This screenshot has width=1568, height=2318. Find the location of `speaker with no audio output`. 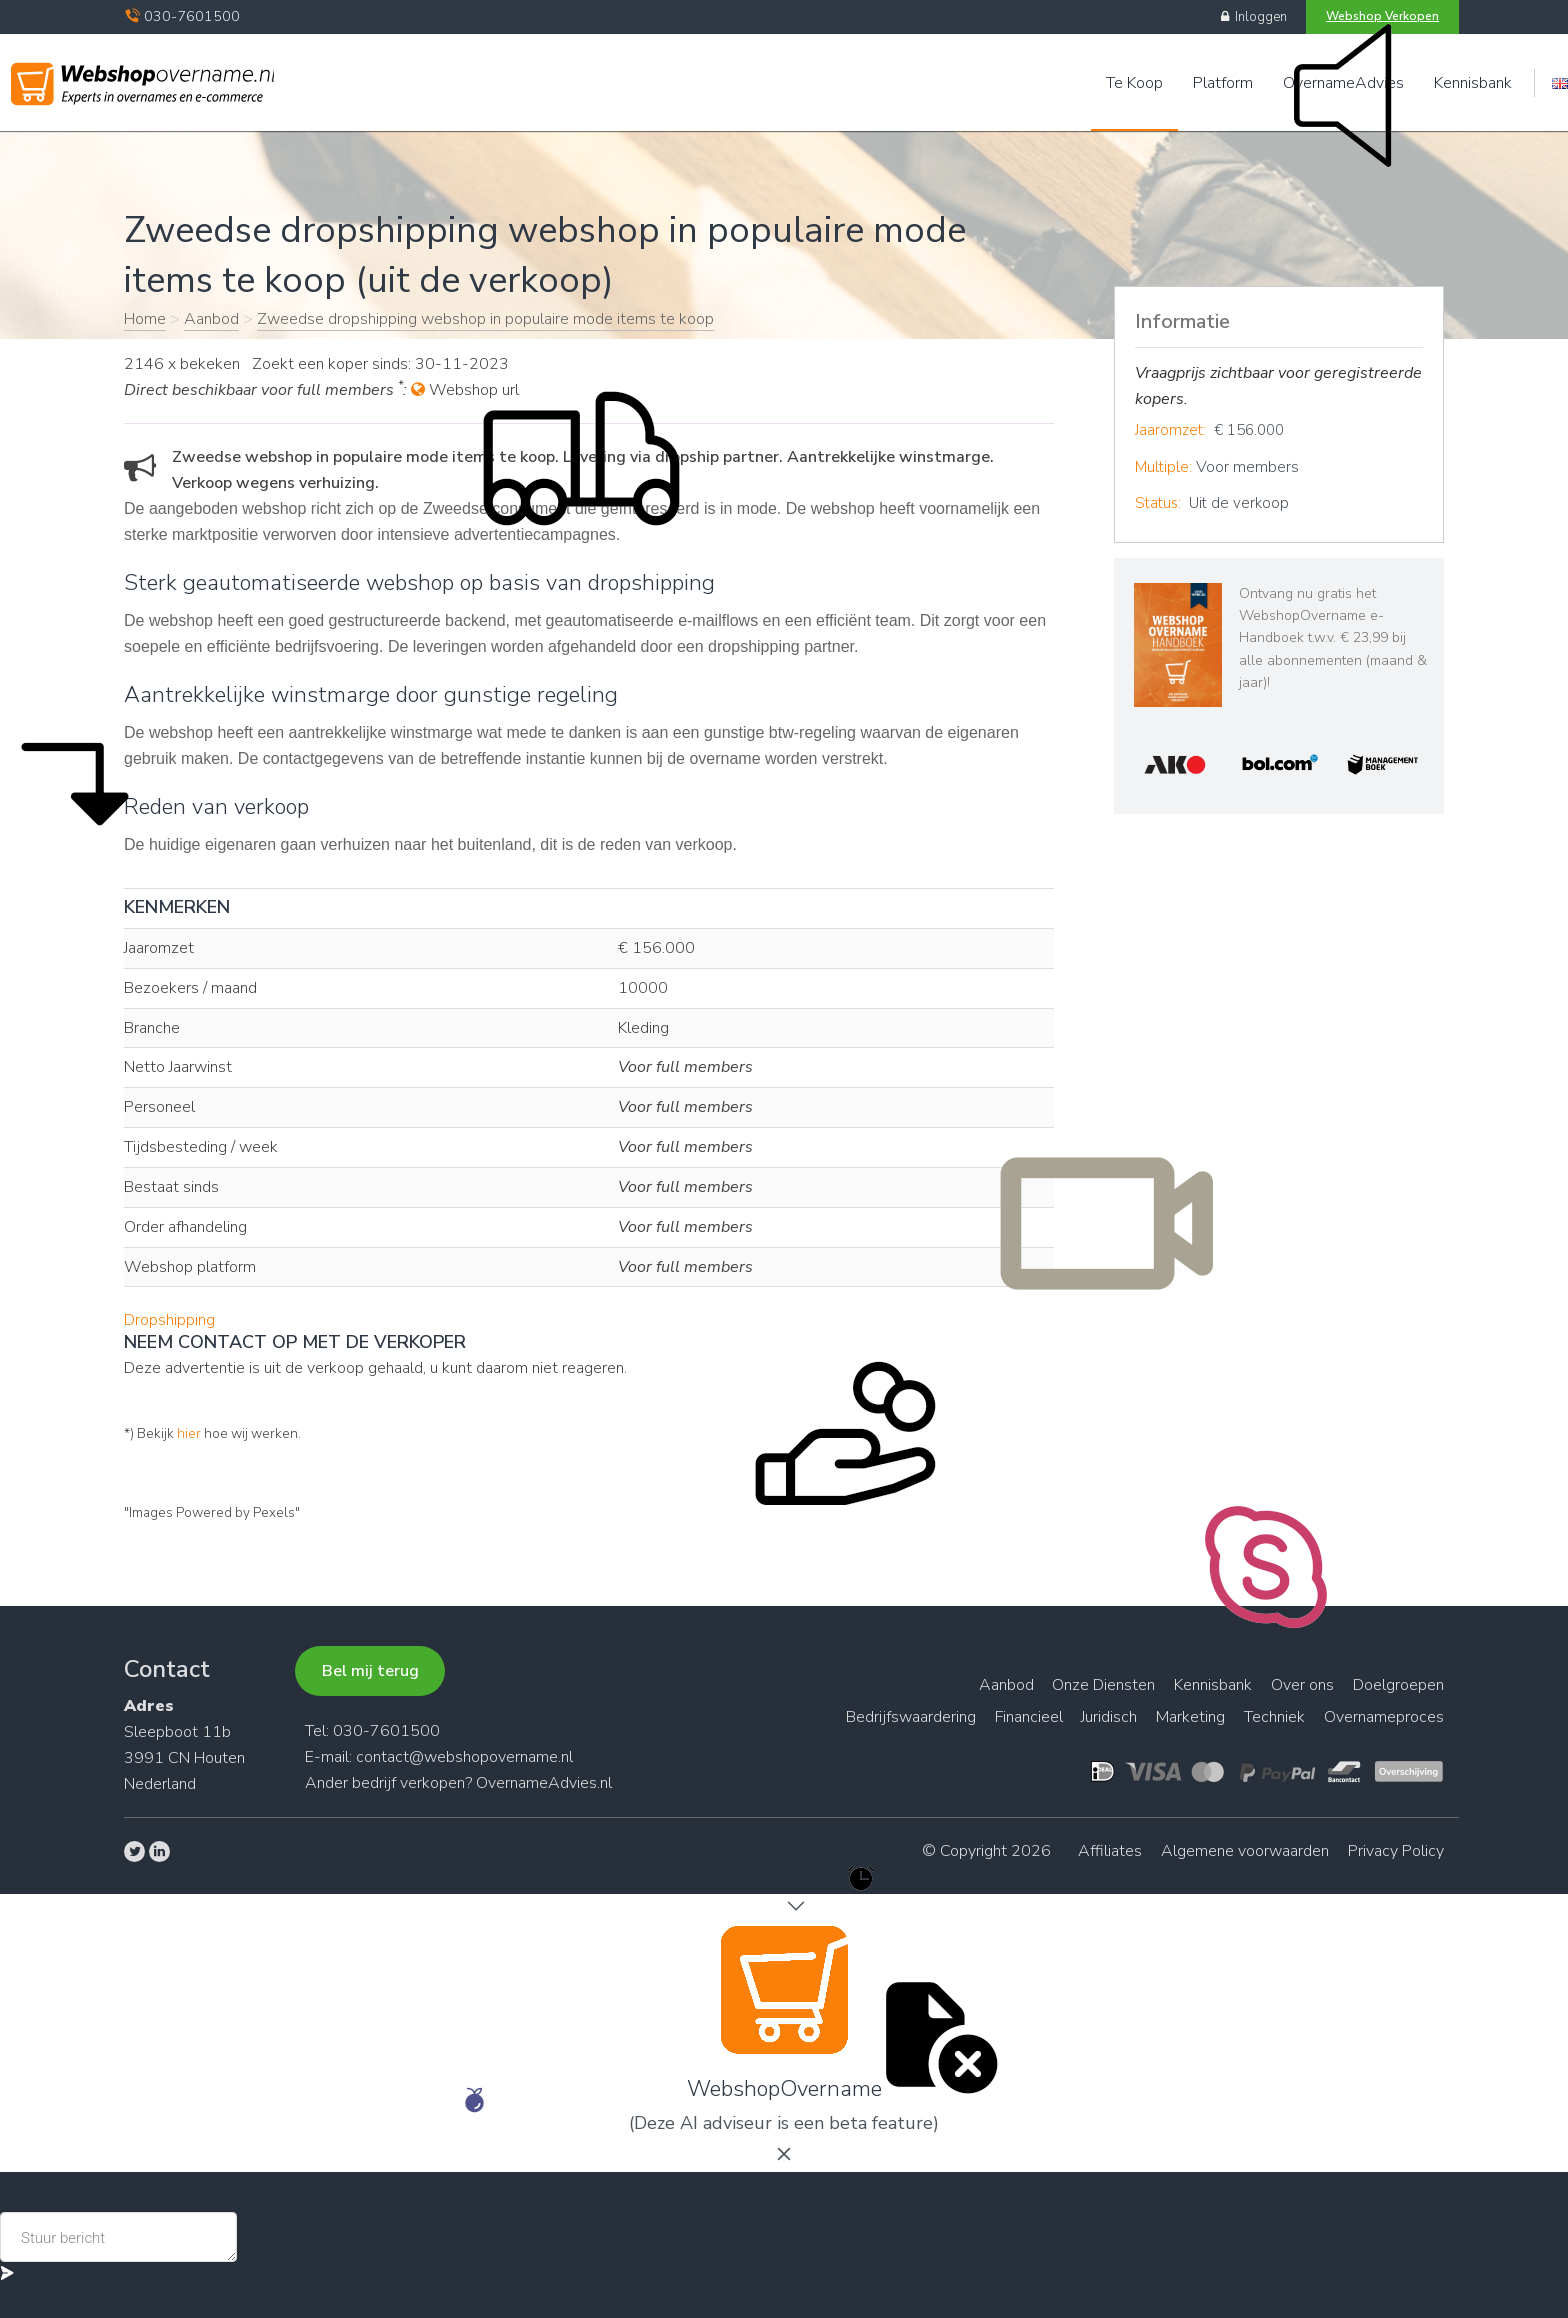

speaker with no audio output is located at coordinates (1365, 95).